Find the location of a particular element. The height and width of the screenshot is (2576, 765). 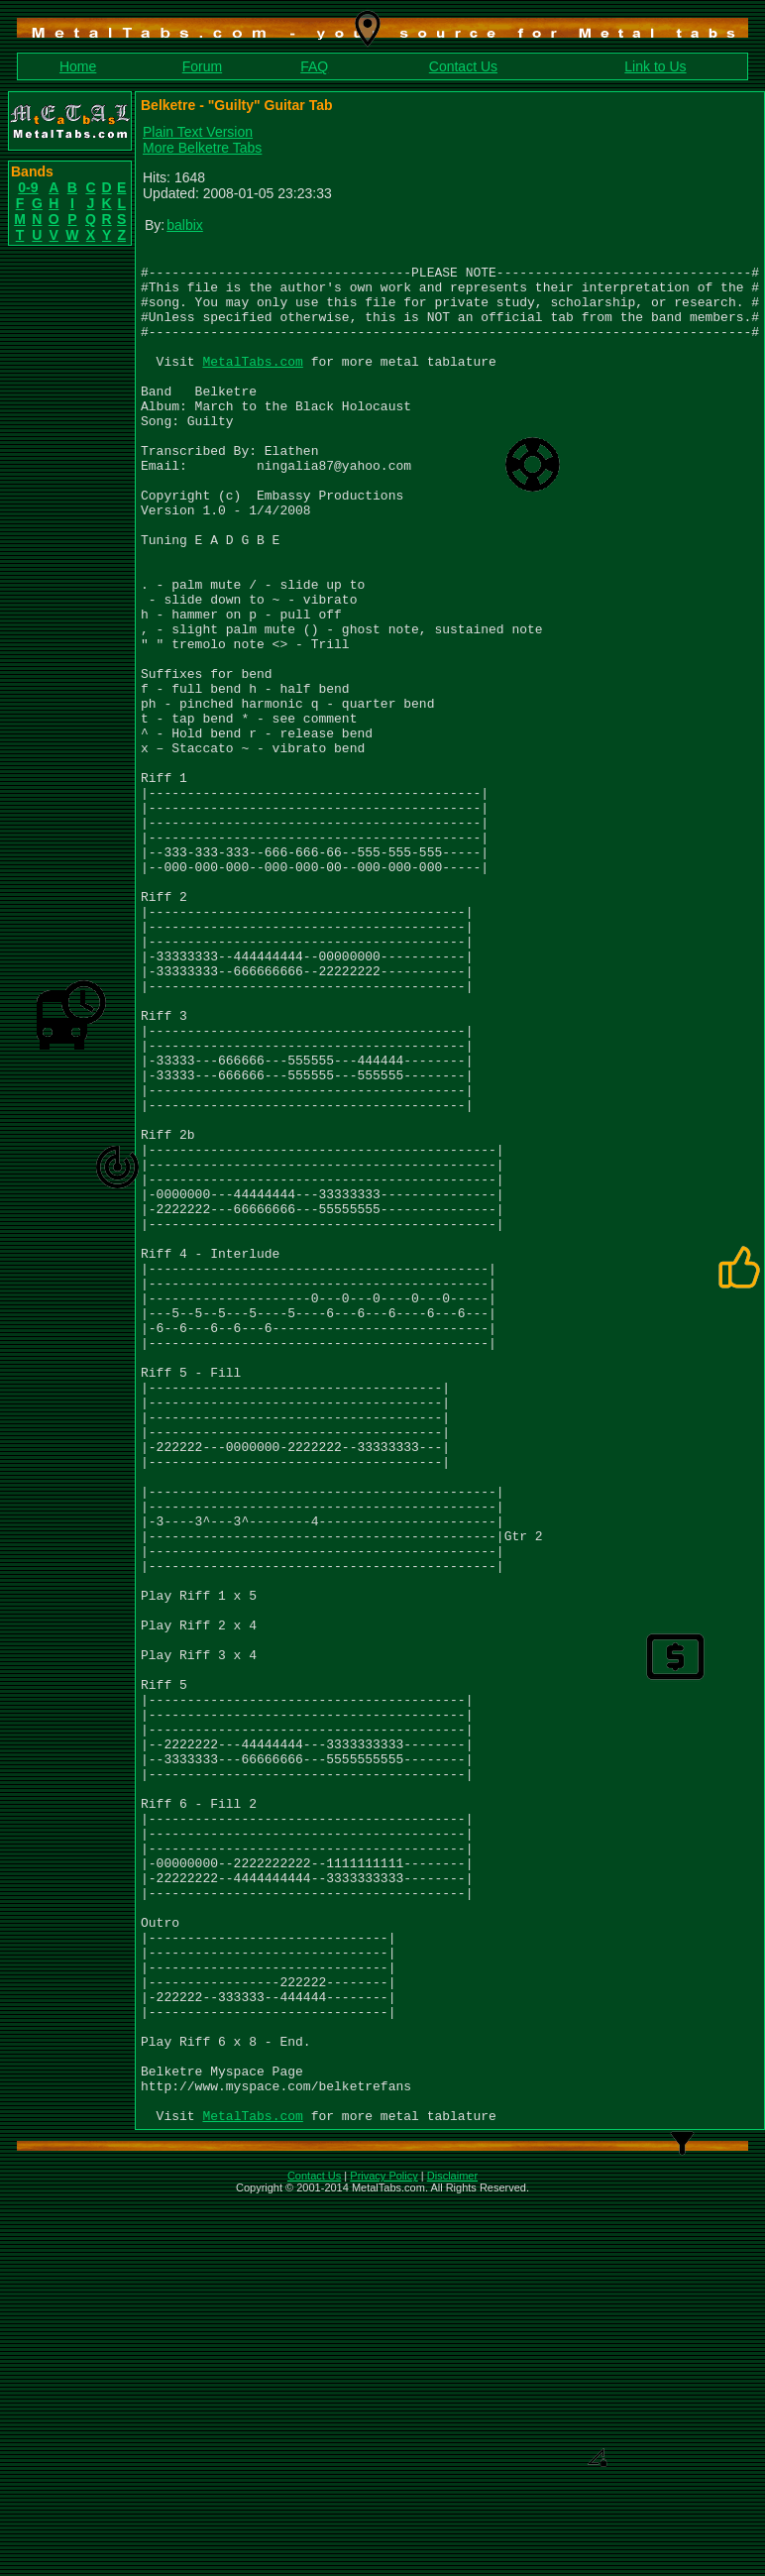

view departure times for transit is located at coordinates (71, 1015).